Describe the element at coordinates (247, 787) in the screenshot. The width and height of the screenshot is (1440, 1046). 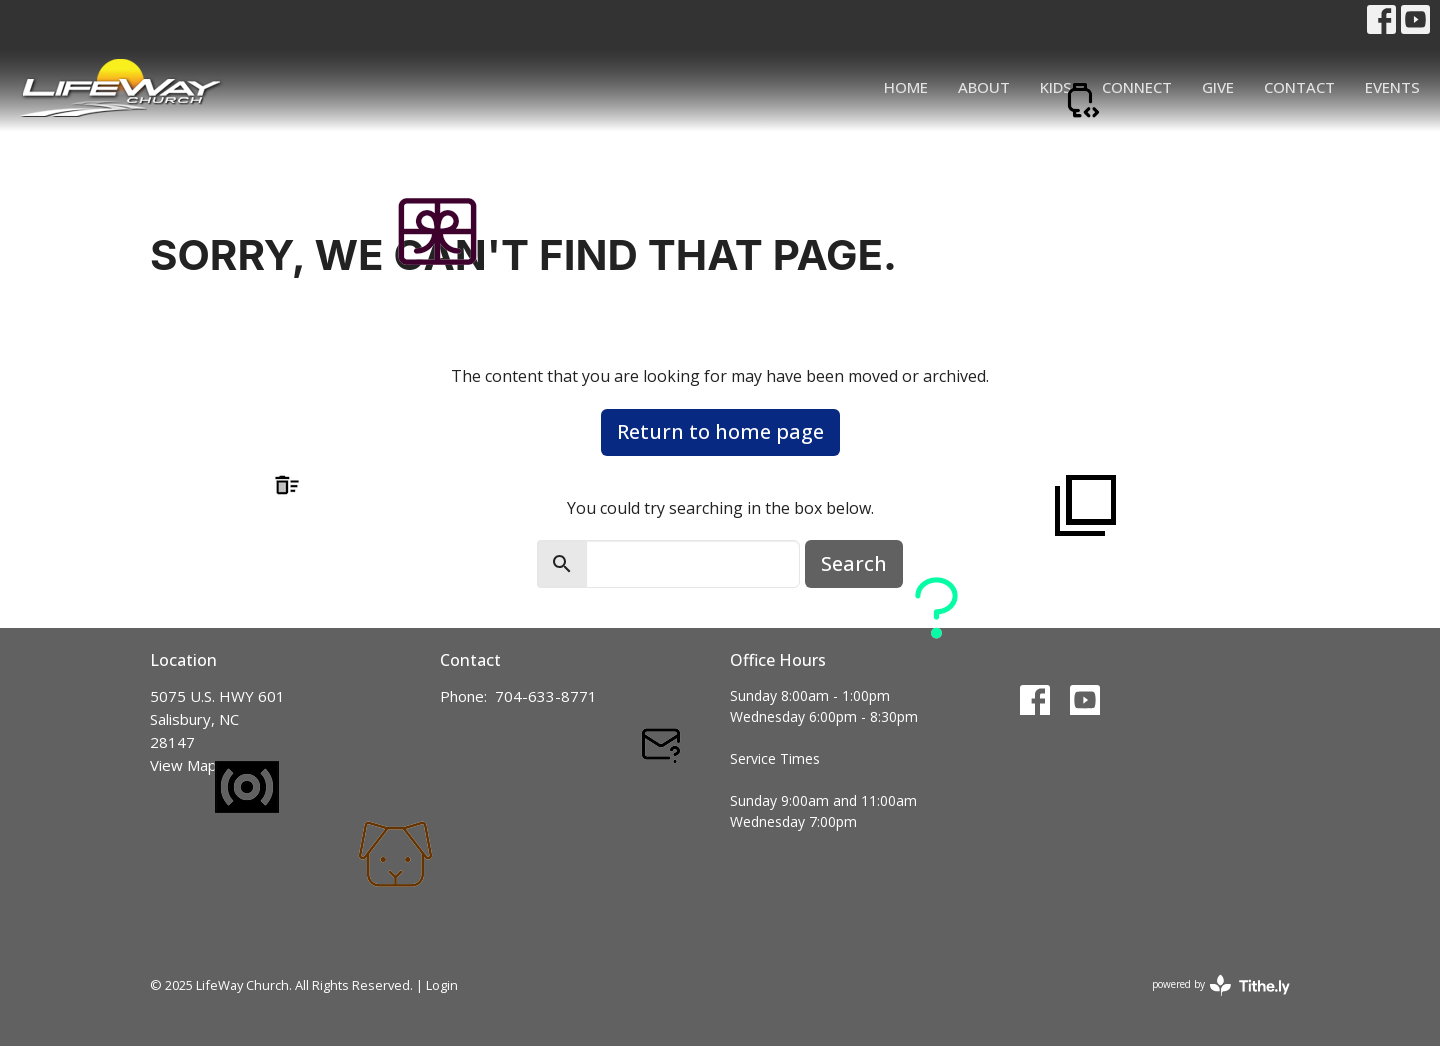
I see `enable surround sound audio output` at that location.